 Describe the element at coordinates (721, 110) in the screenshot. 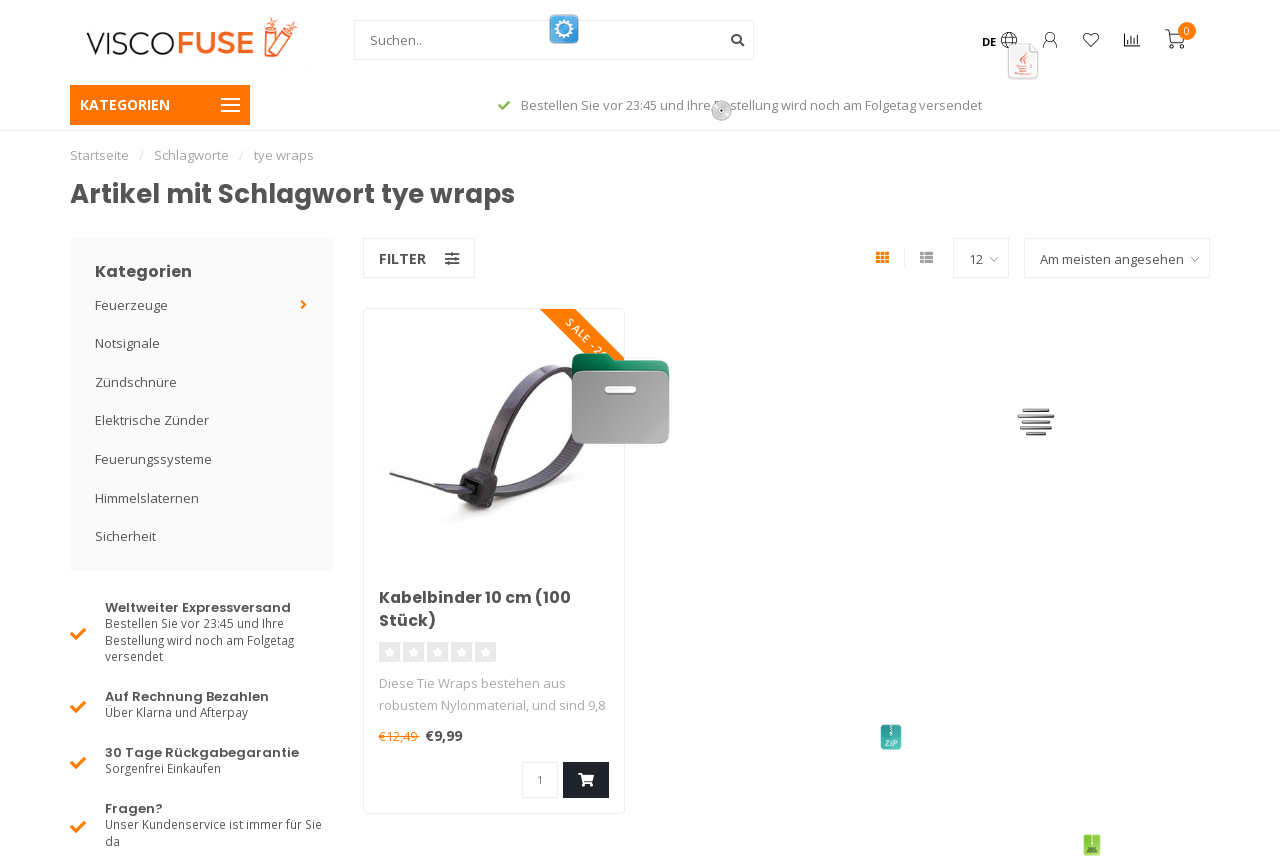

I see `access DVD drive or optical media` at that location.